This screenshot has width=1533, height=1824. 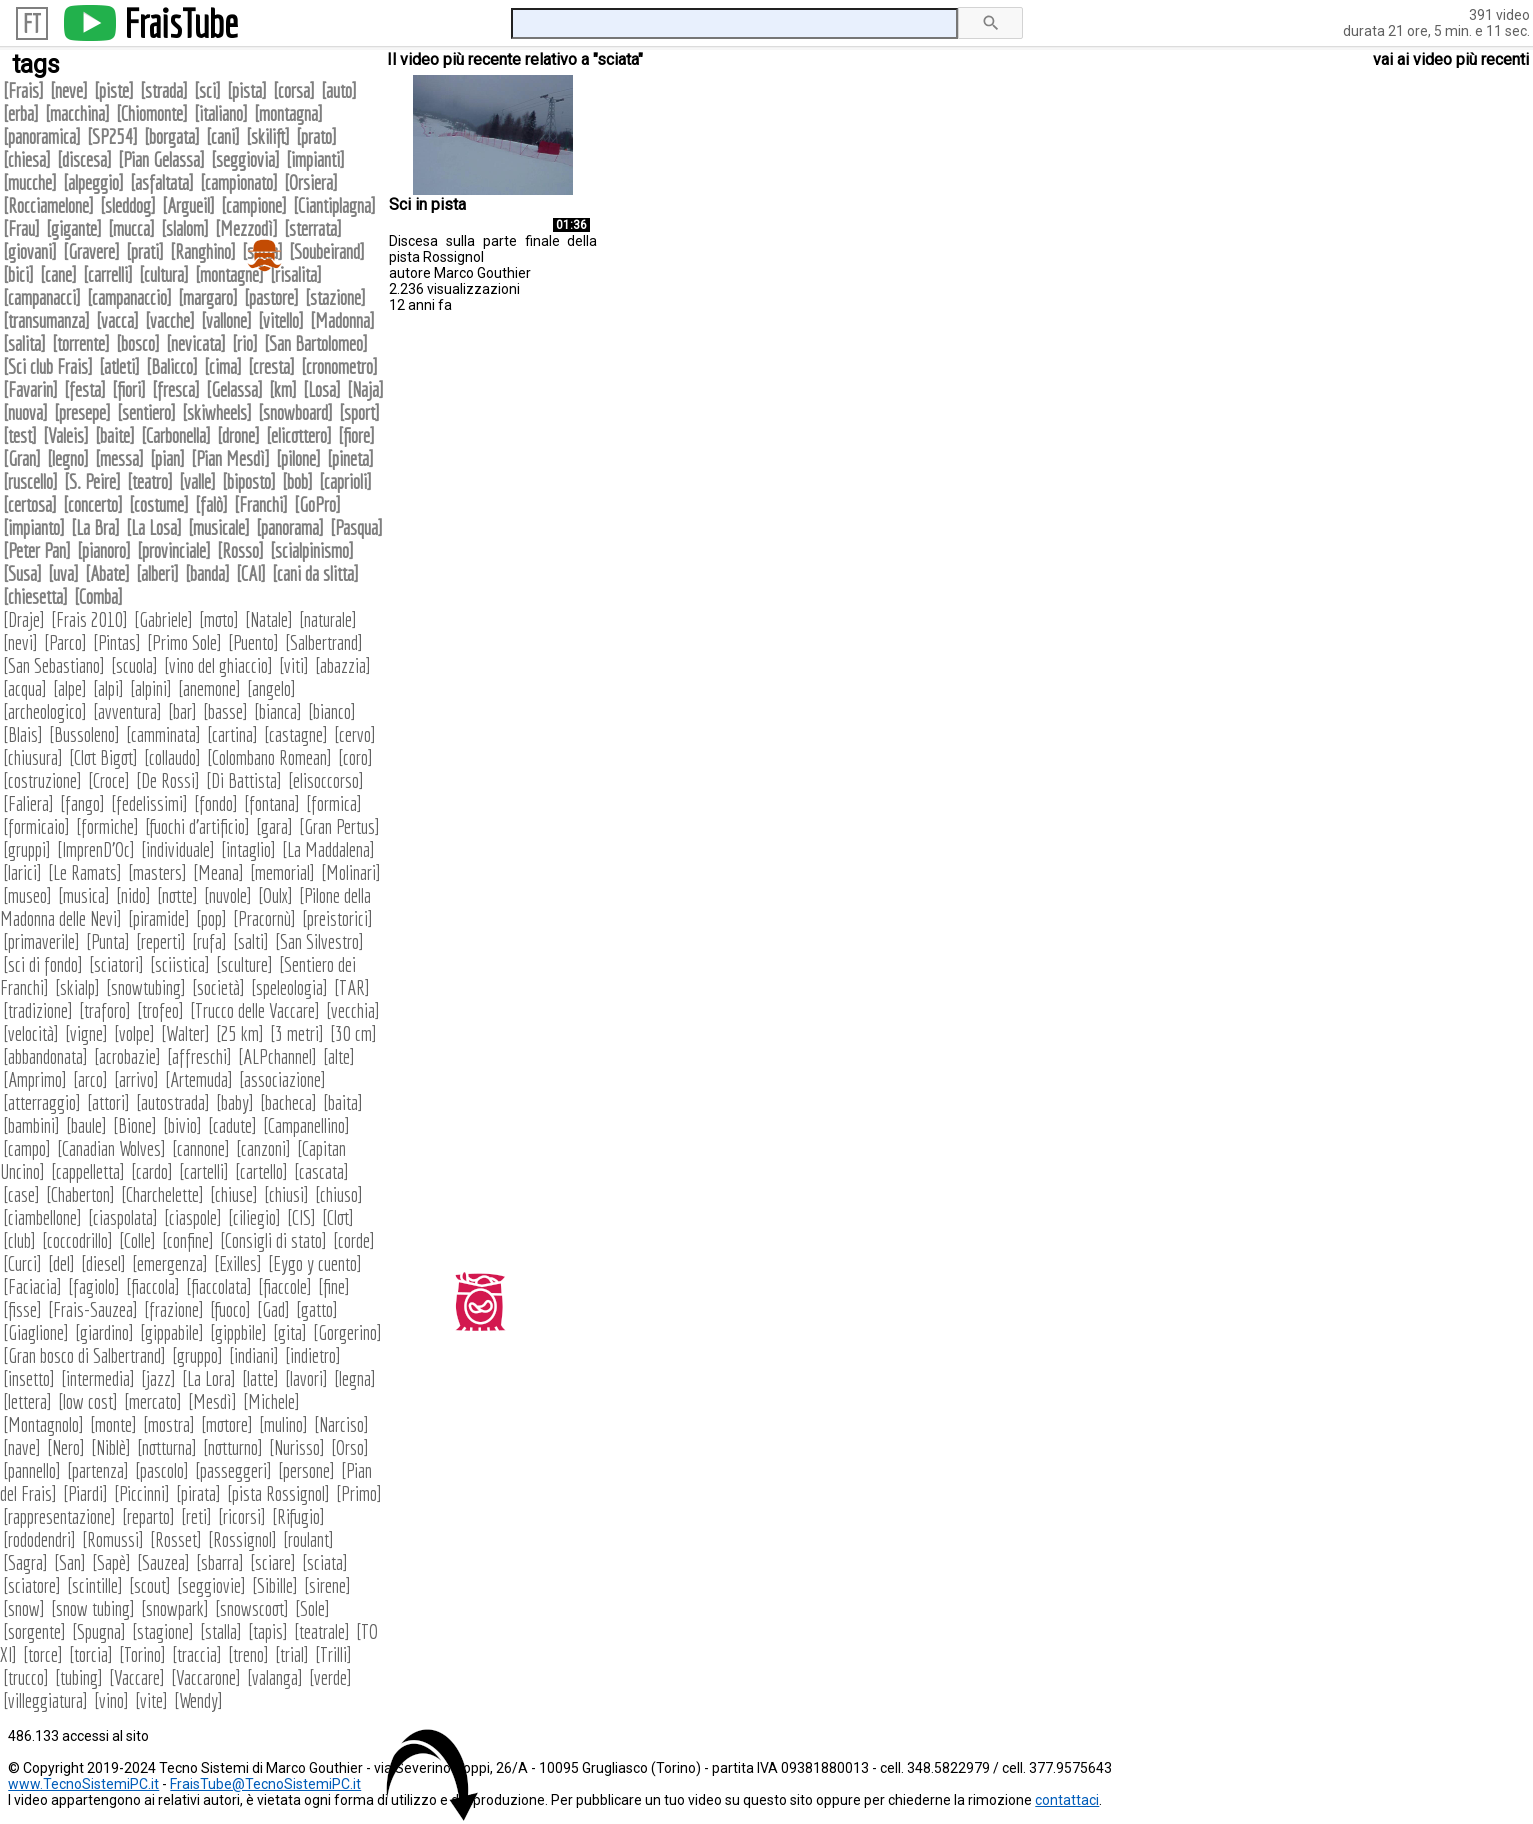 I want to click on snack or food item in a game inventory, so click(x=480, y=1301).